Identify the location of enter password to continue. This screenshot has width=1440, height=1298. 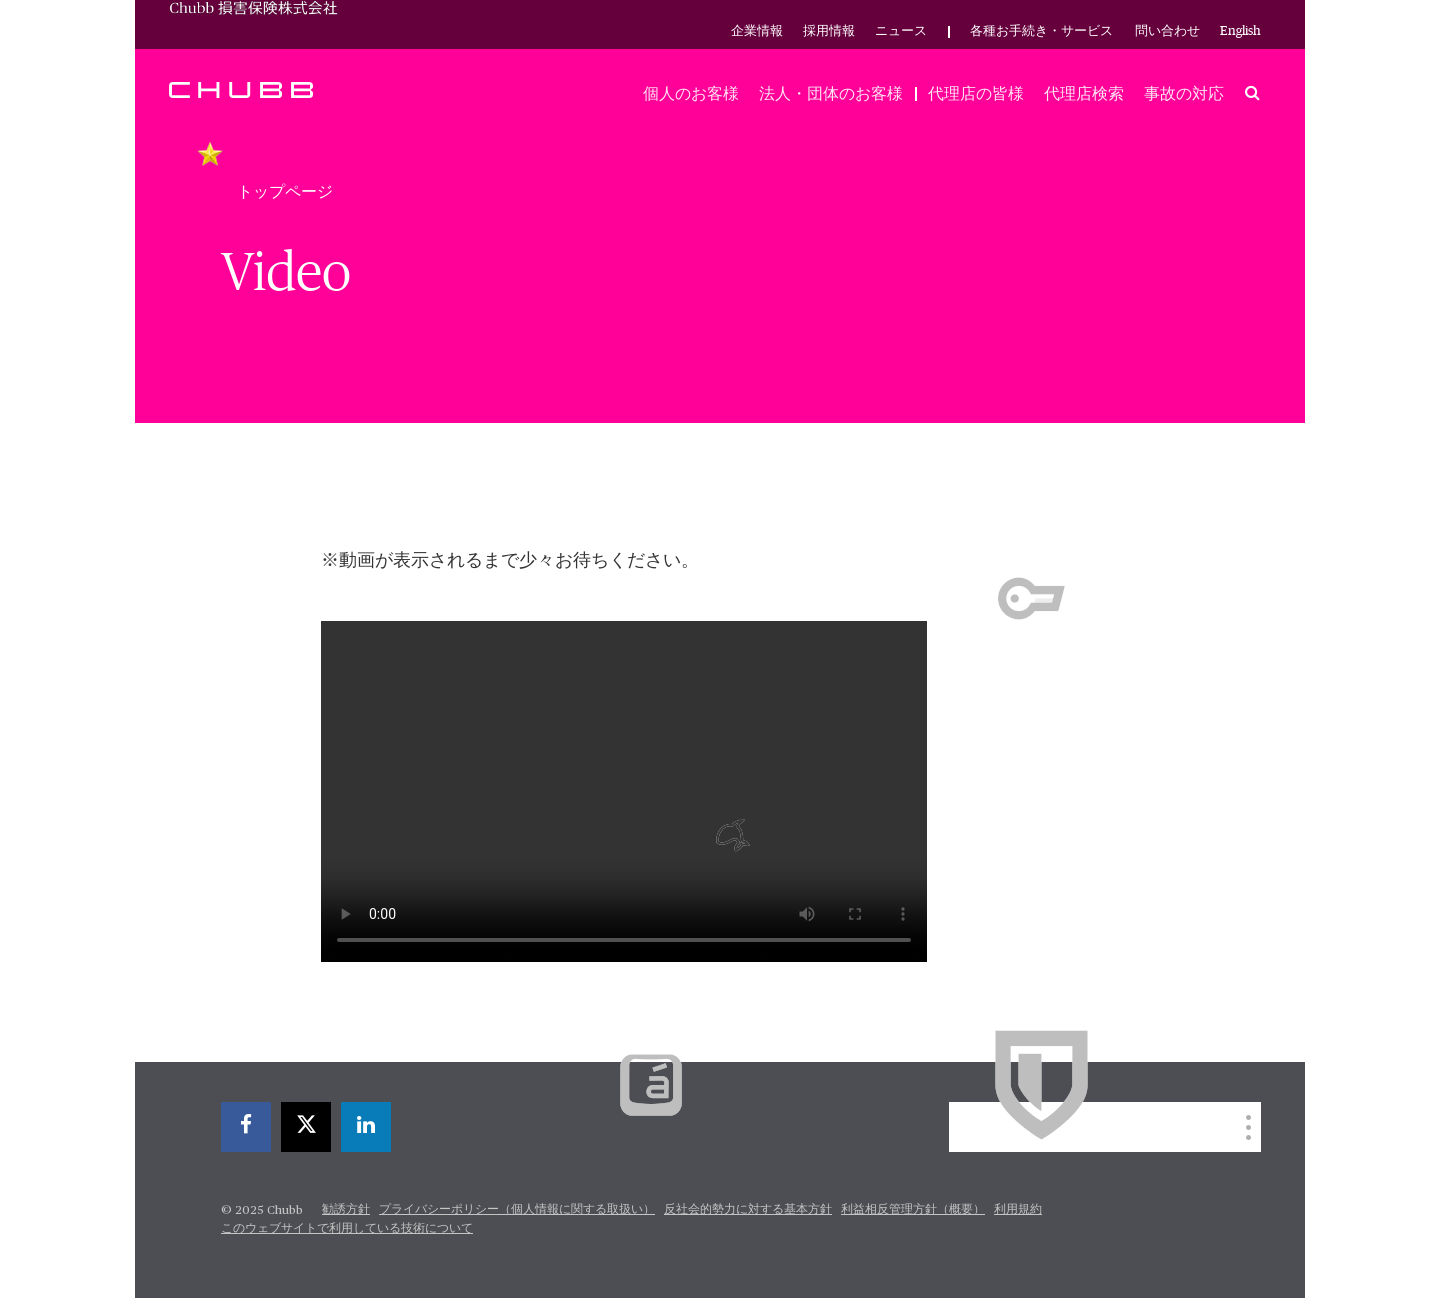
(1031, 598).